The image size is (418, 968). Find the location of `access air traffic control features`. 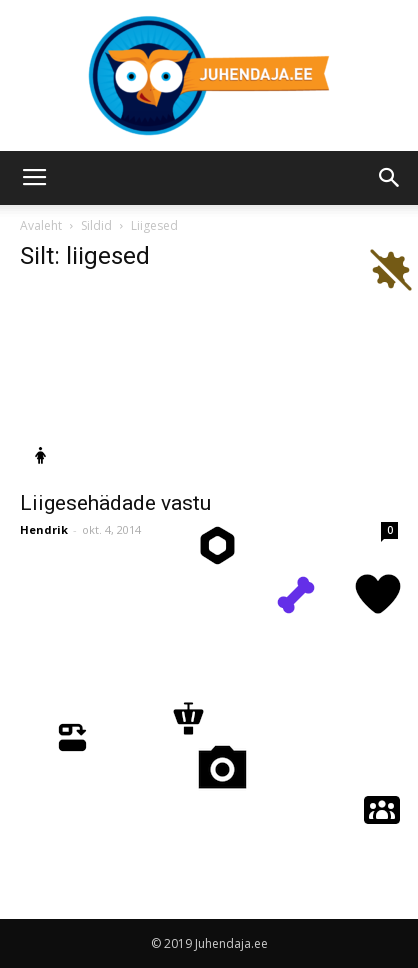

access air traffic control features is located at coordinates (188, 718).